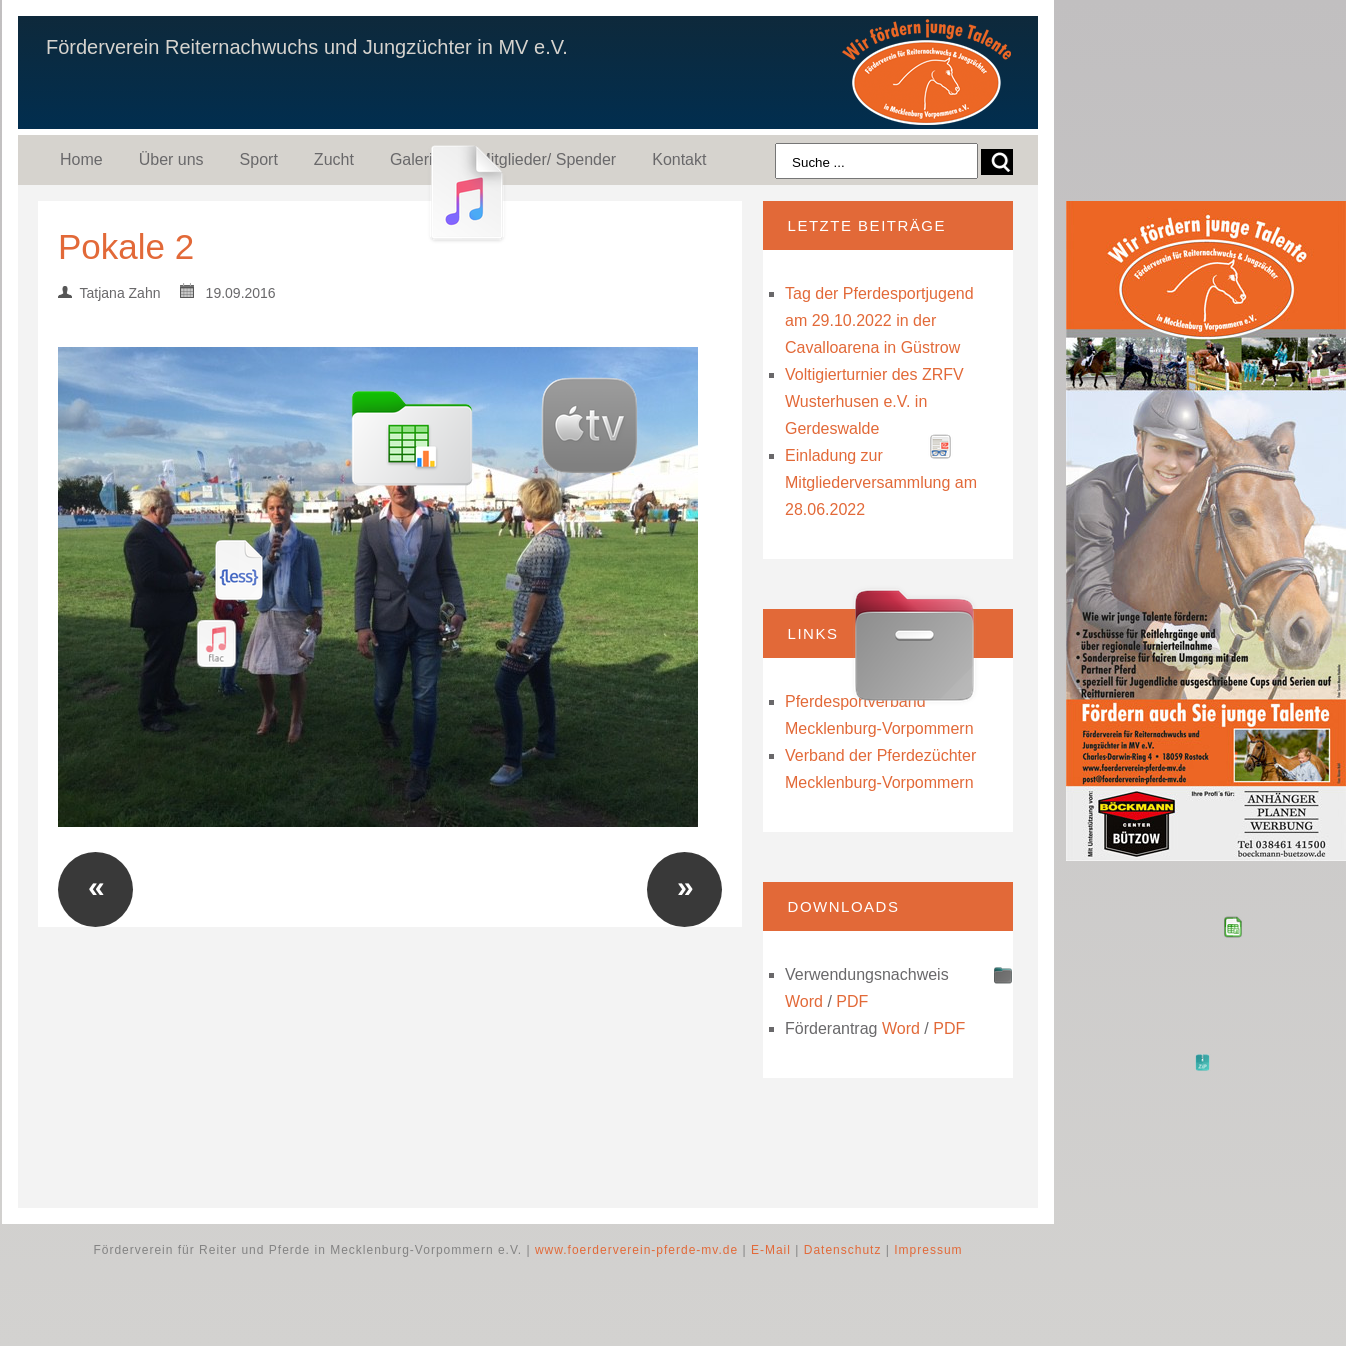 Image resolution: width=1346 pixels, height=1346 pixels. I want to click on a flac audio file, so click(216, 643).